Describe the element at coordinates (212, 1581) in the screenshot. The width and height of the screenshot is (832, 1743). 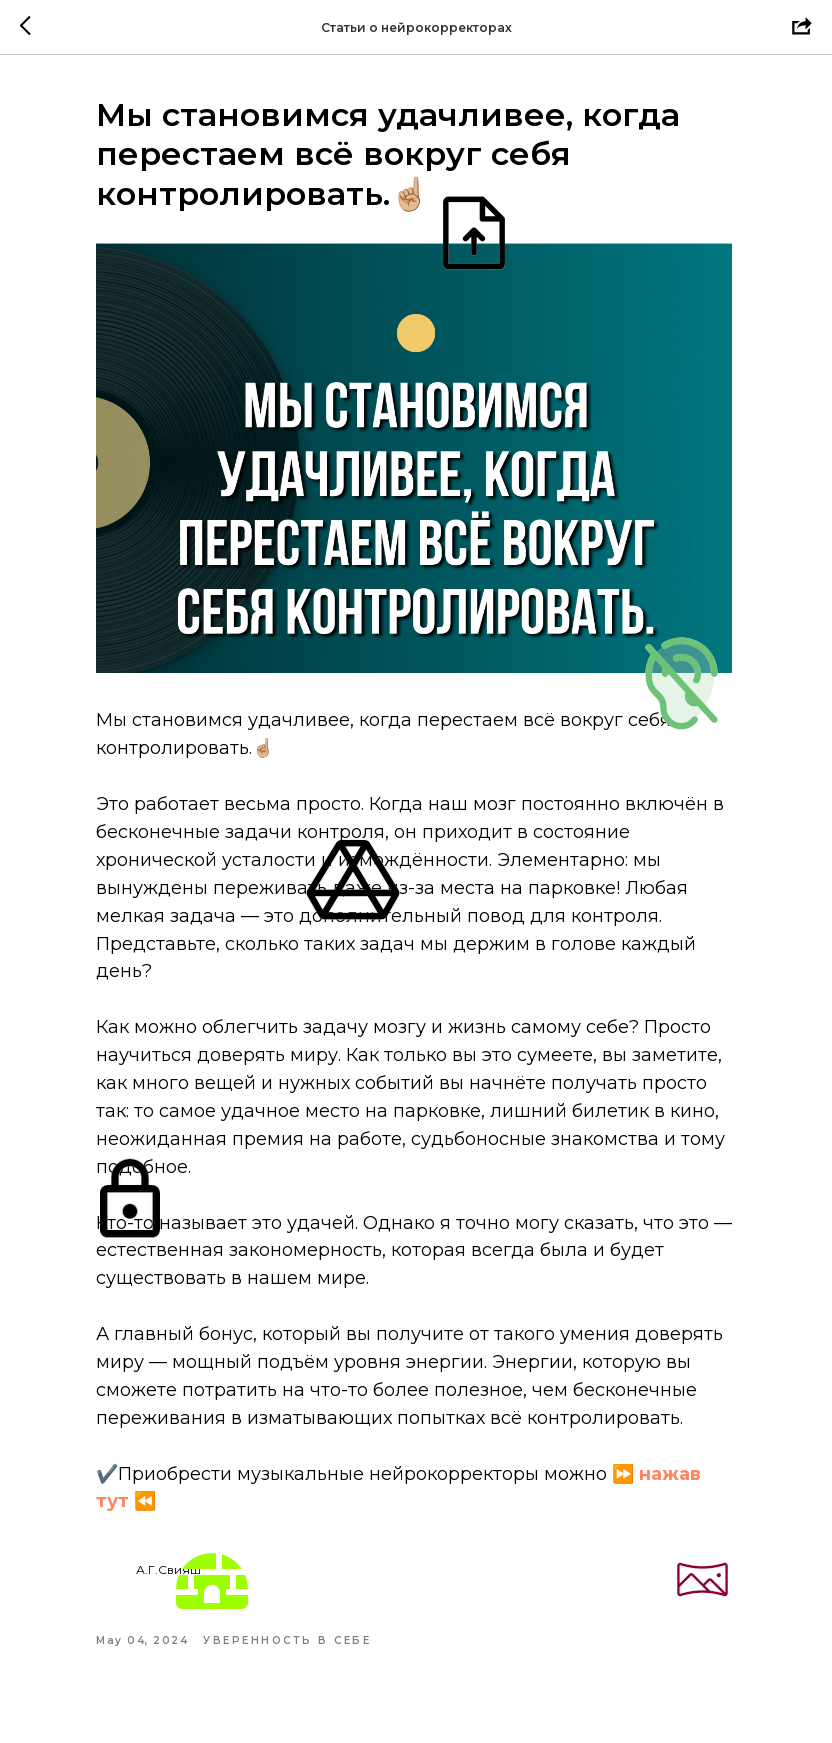
I see `indicates cold weather or winter conditions` at that location.